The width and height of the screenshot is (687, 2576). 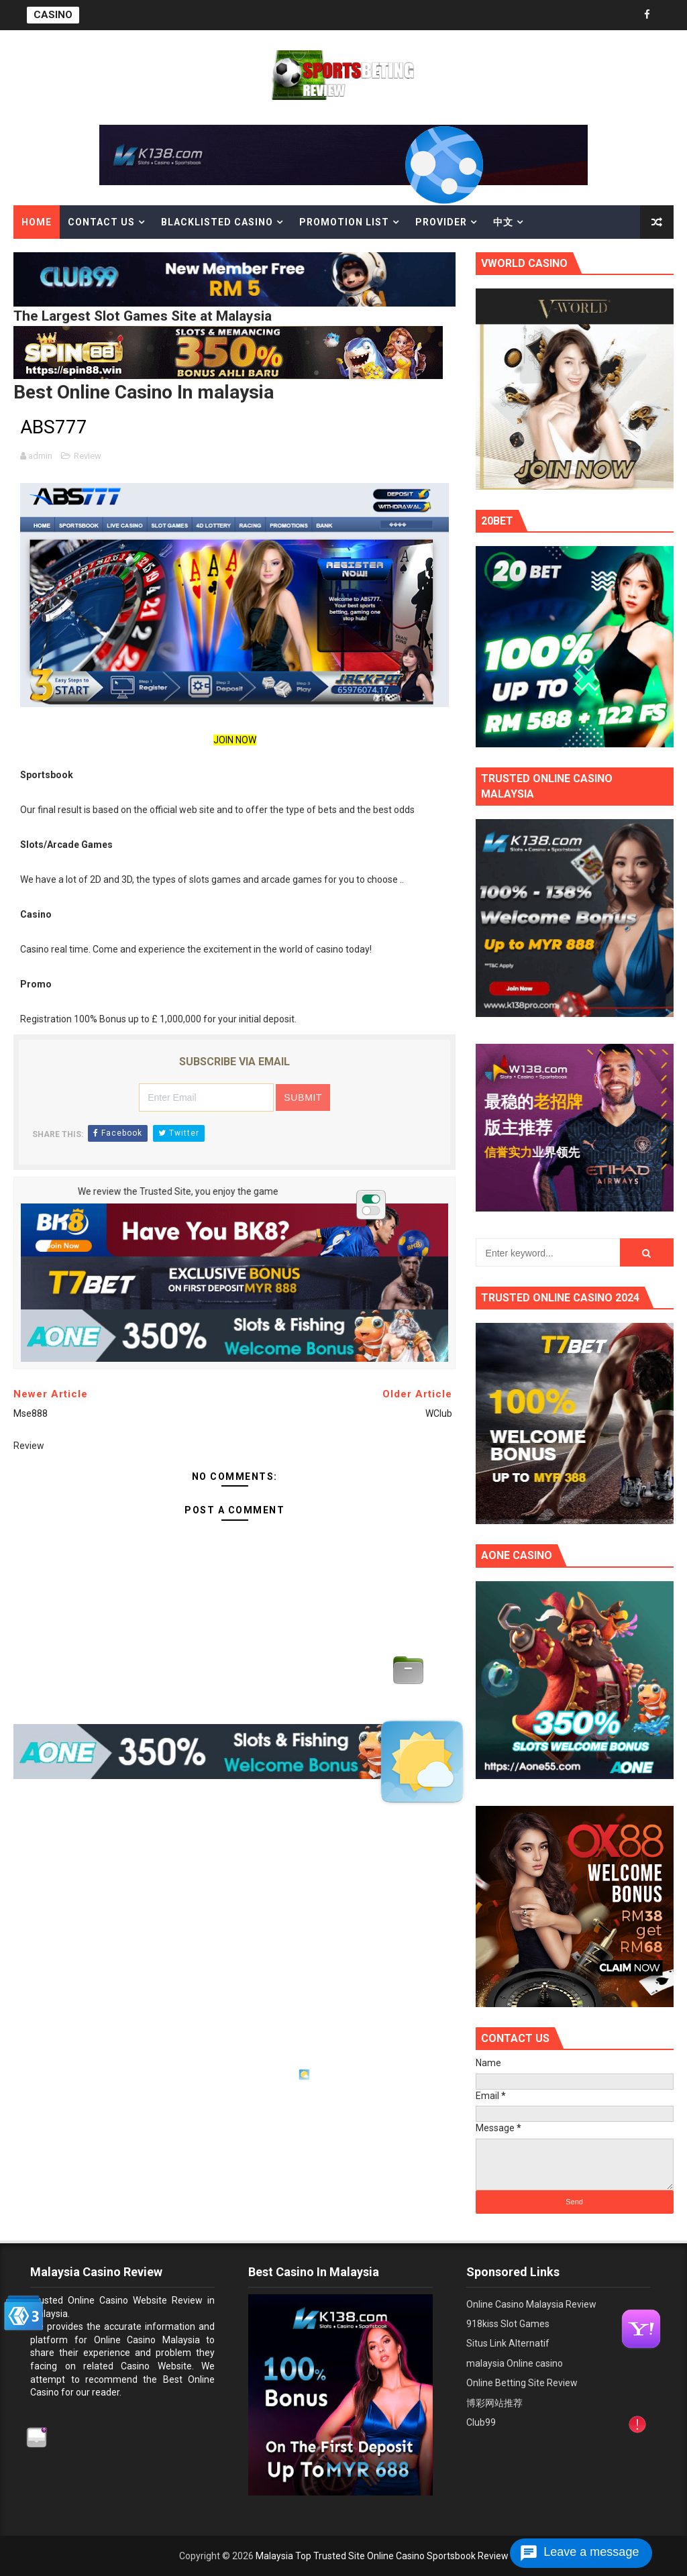 What do you see at coordinates (371, 1205) in the screenshot?
I see `open system settings or preferences` at bounding box center [371, 1205].